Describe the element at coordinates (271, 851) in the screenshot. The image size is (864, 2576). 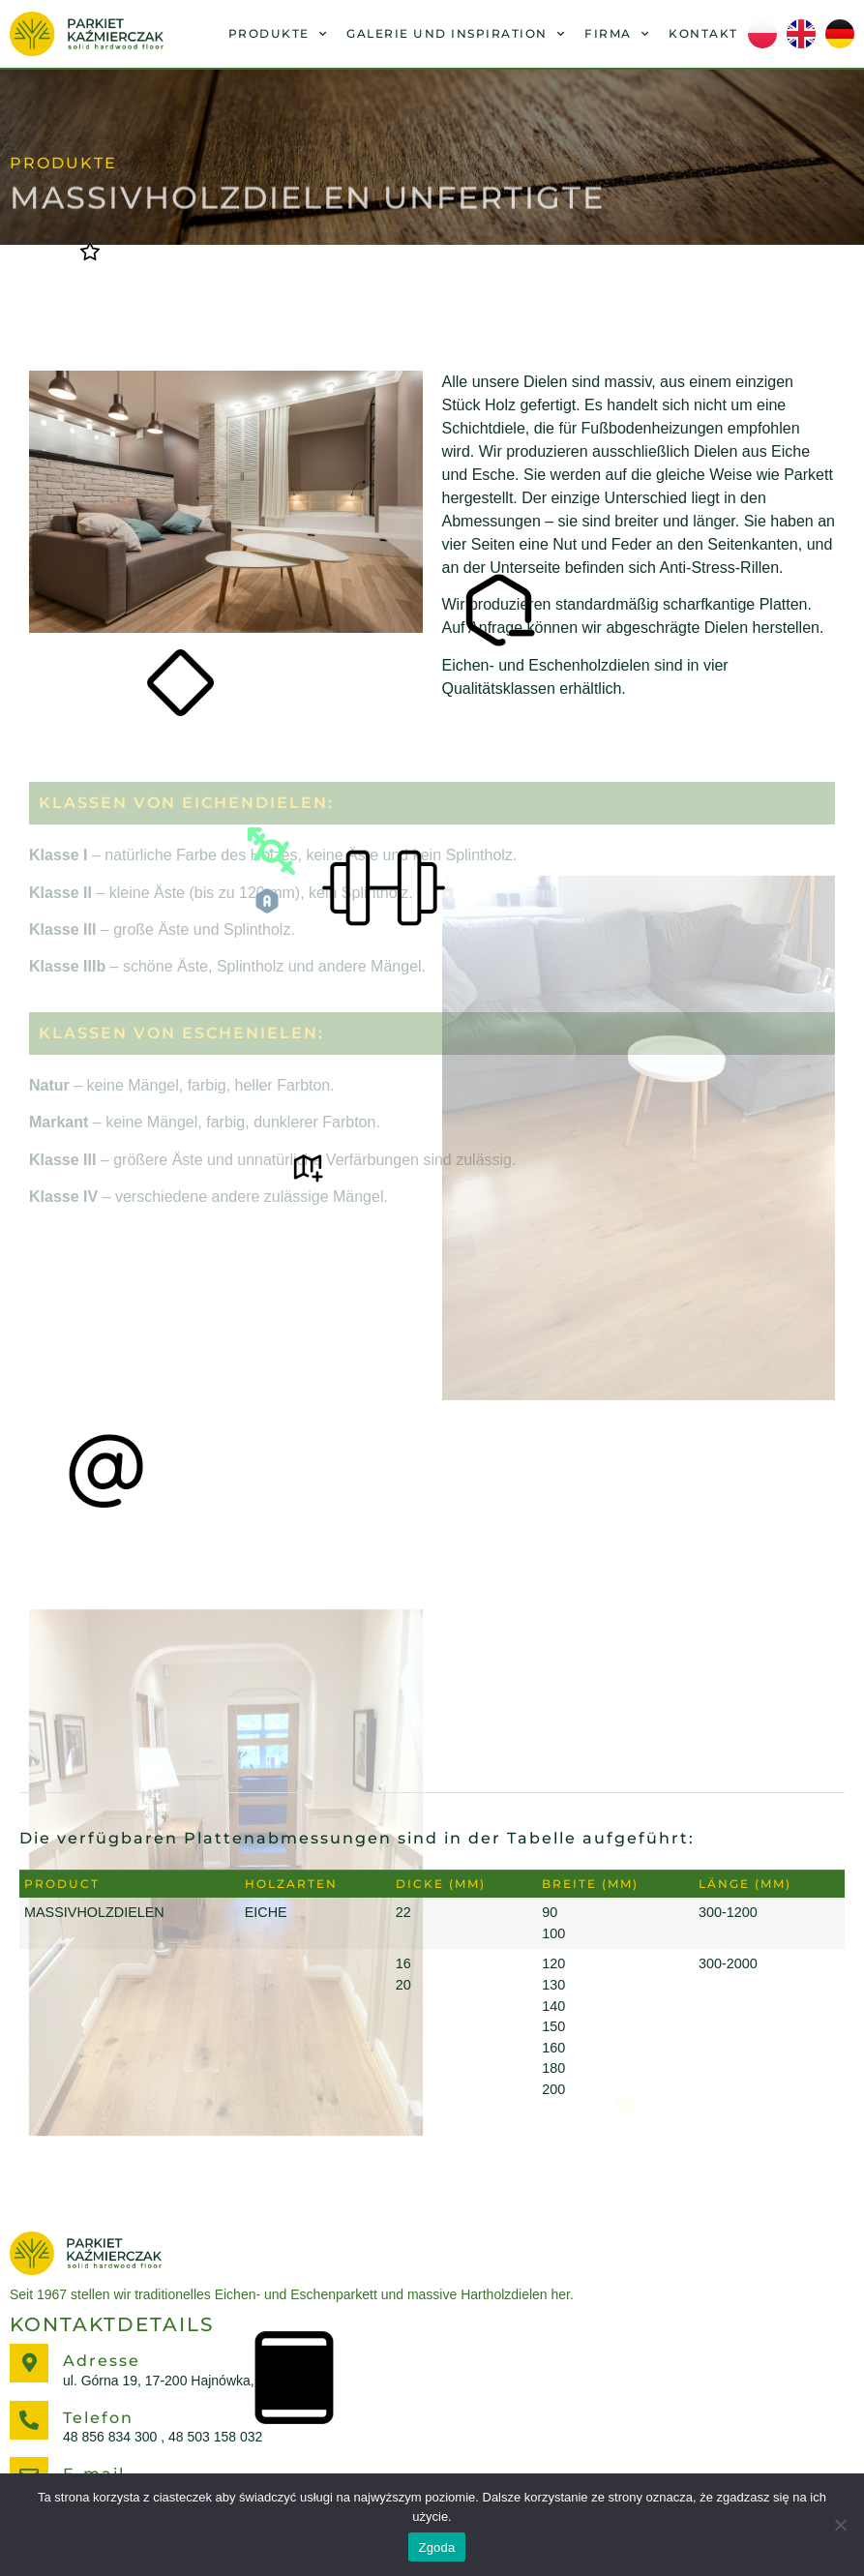
I see `indicates genderfluid identity option` at that location.